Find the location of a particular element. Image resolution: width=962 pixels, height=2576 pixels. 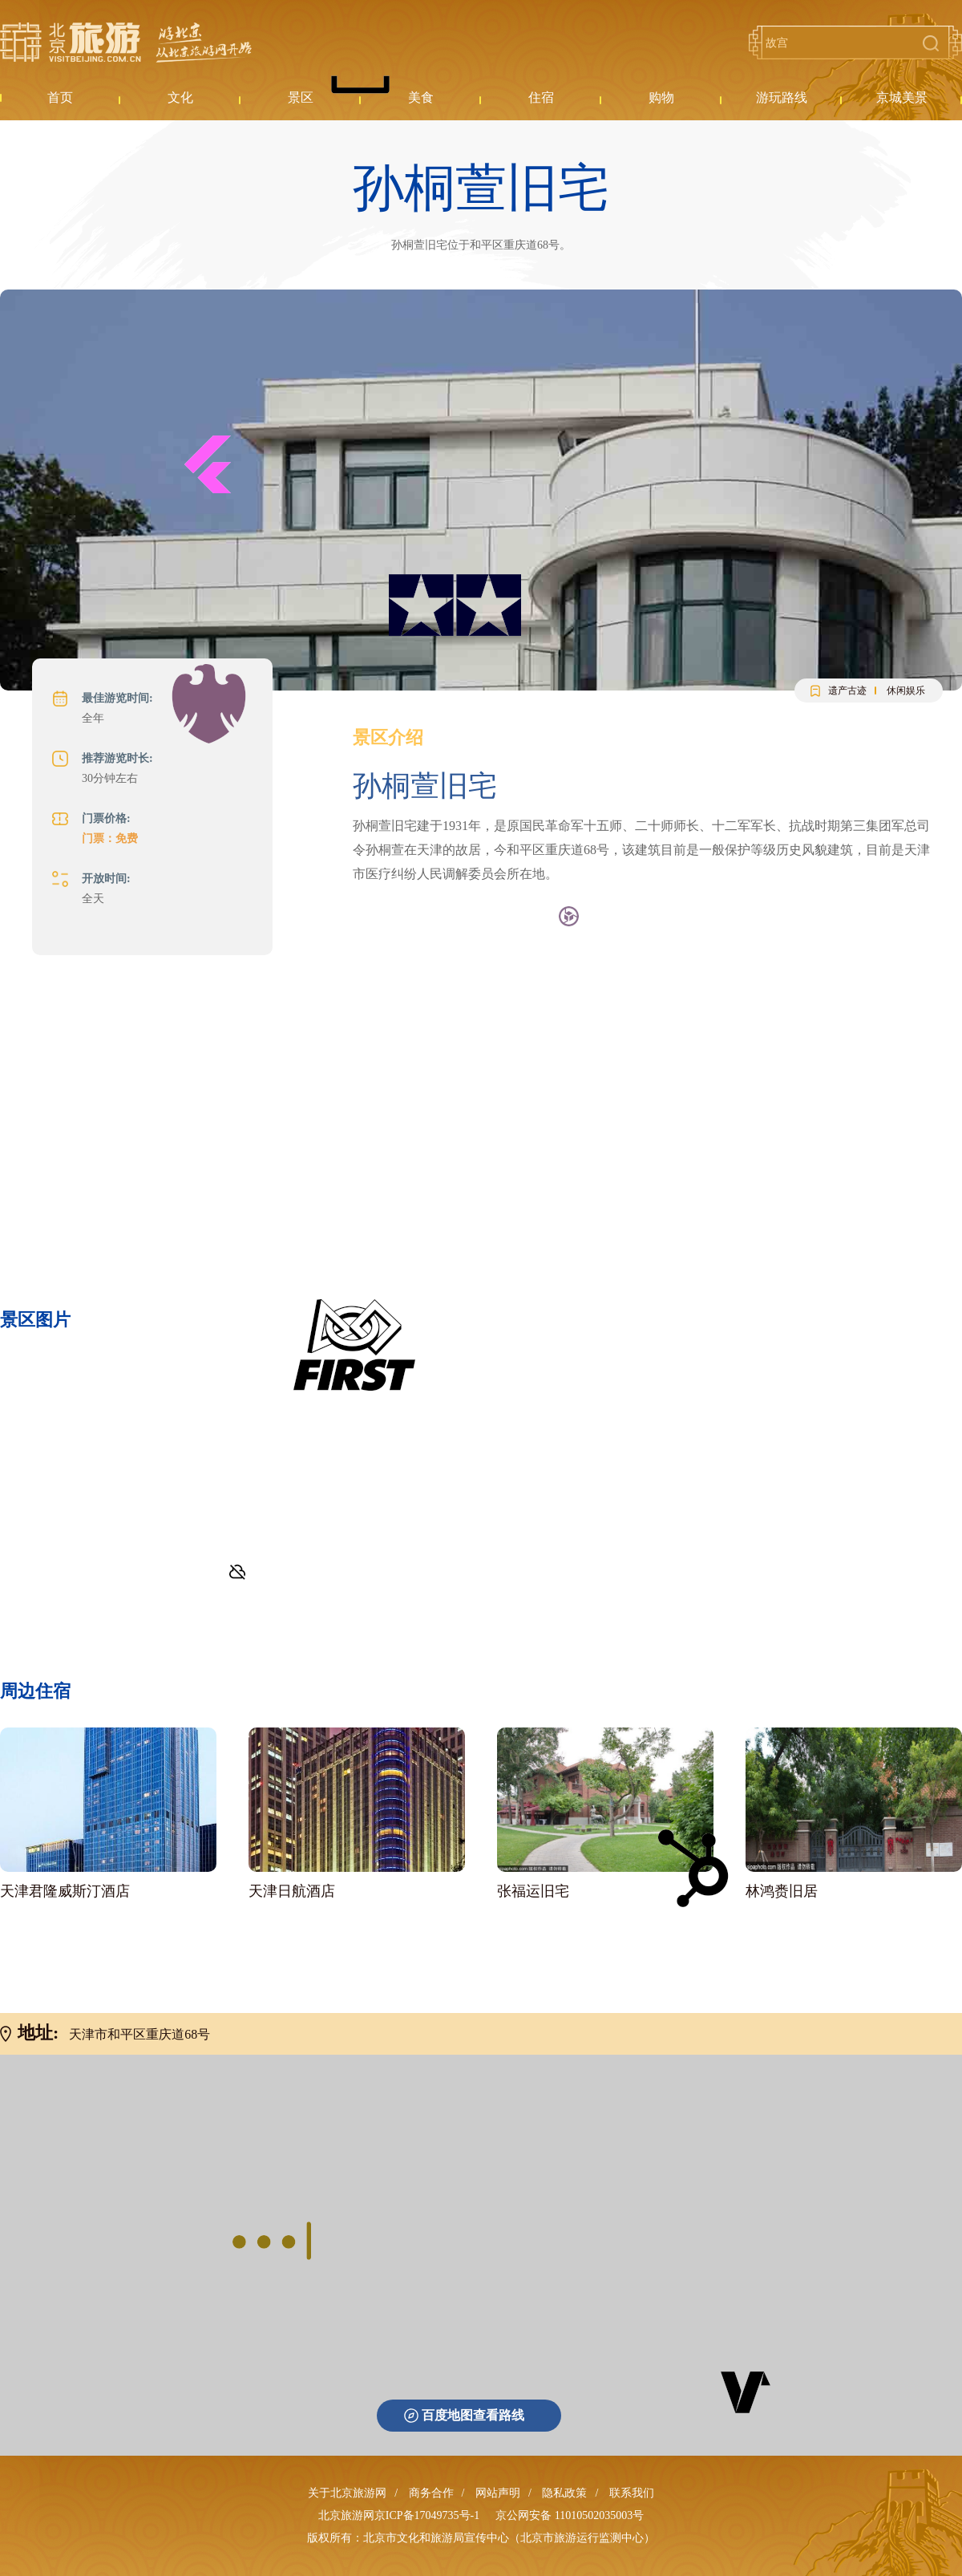

tamiya brand logo is located at coordinates (455, 605).